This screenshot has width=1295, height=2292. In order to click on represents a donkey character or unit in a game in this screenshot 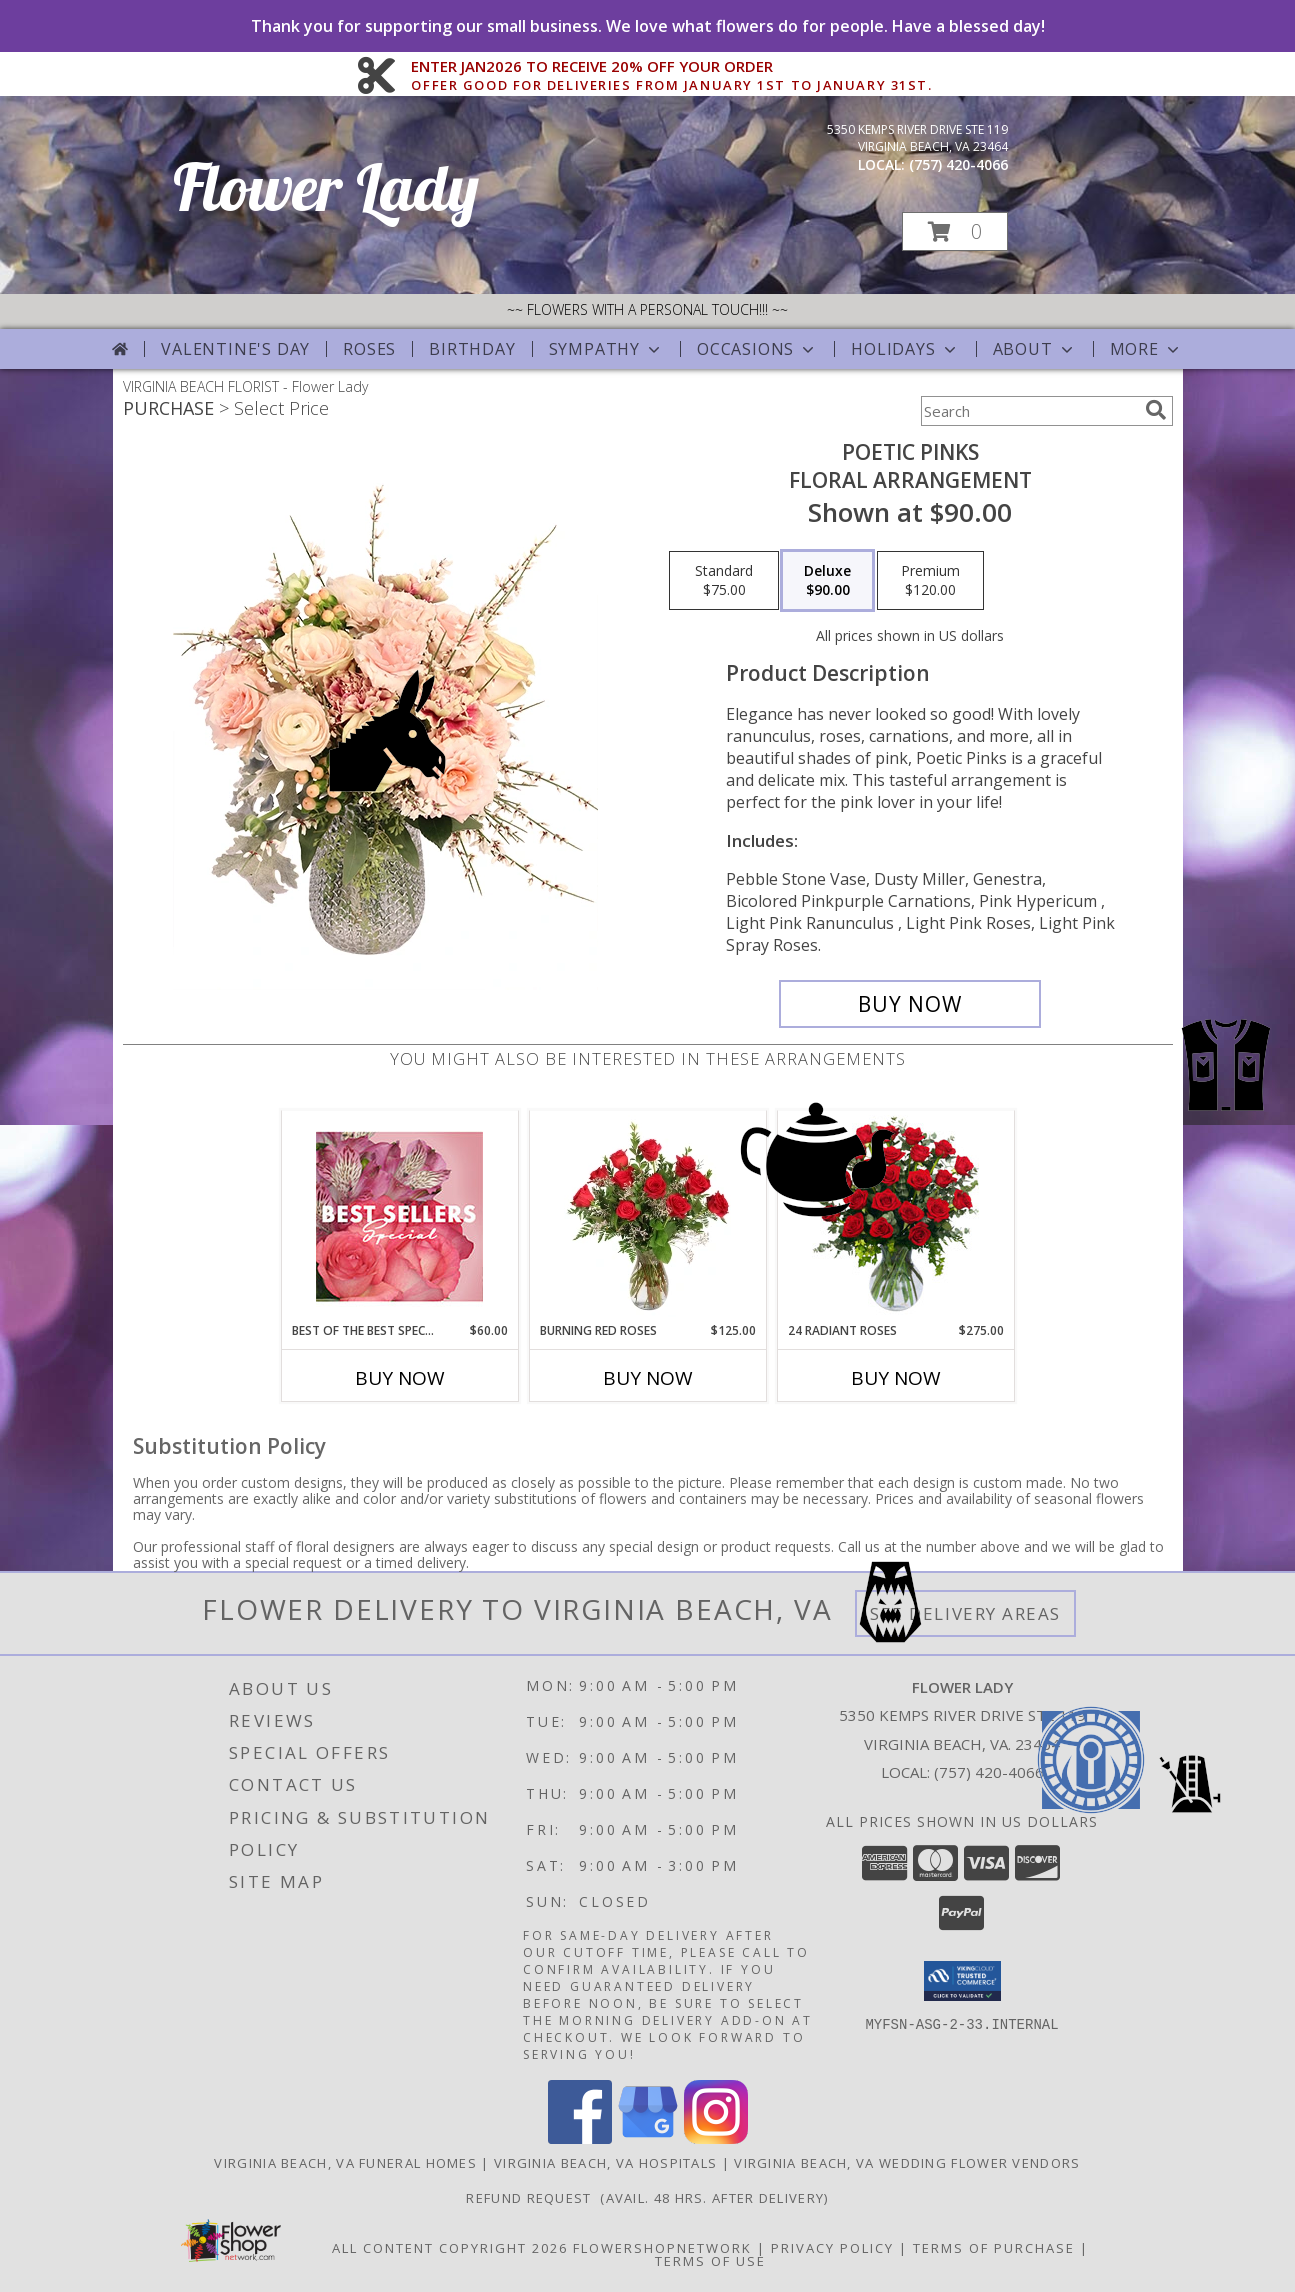, I will do `click(390, 730)`.